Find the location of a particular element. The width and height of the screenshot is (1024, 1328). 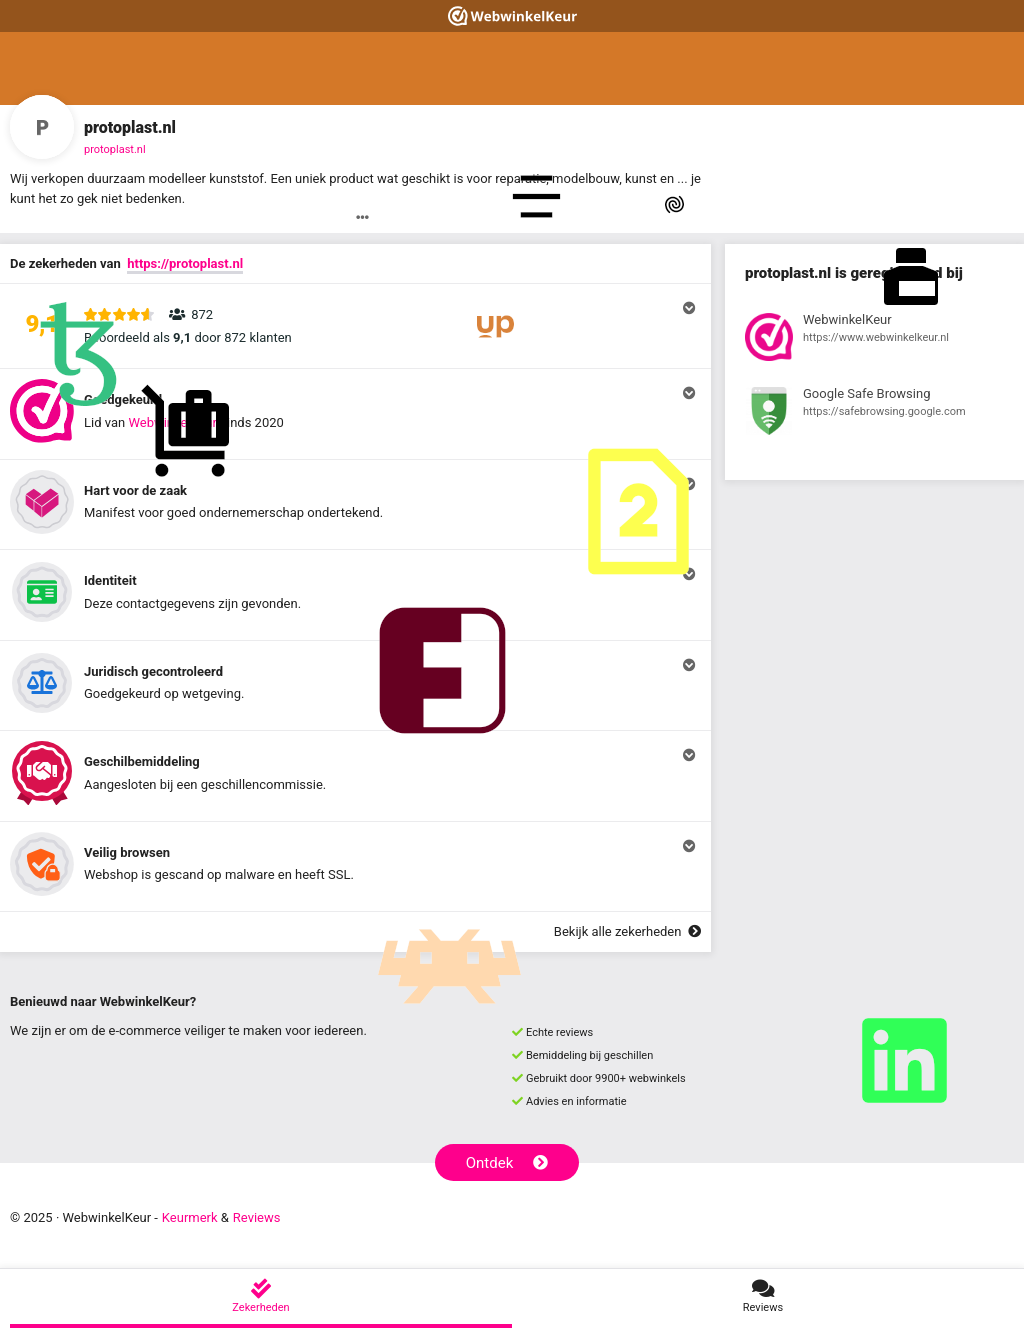

open the Friendica app is located at coordinates (442, 670).